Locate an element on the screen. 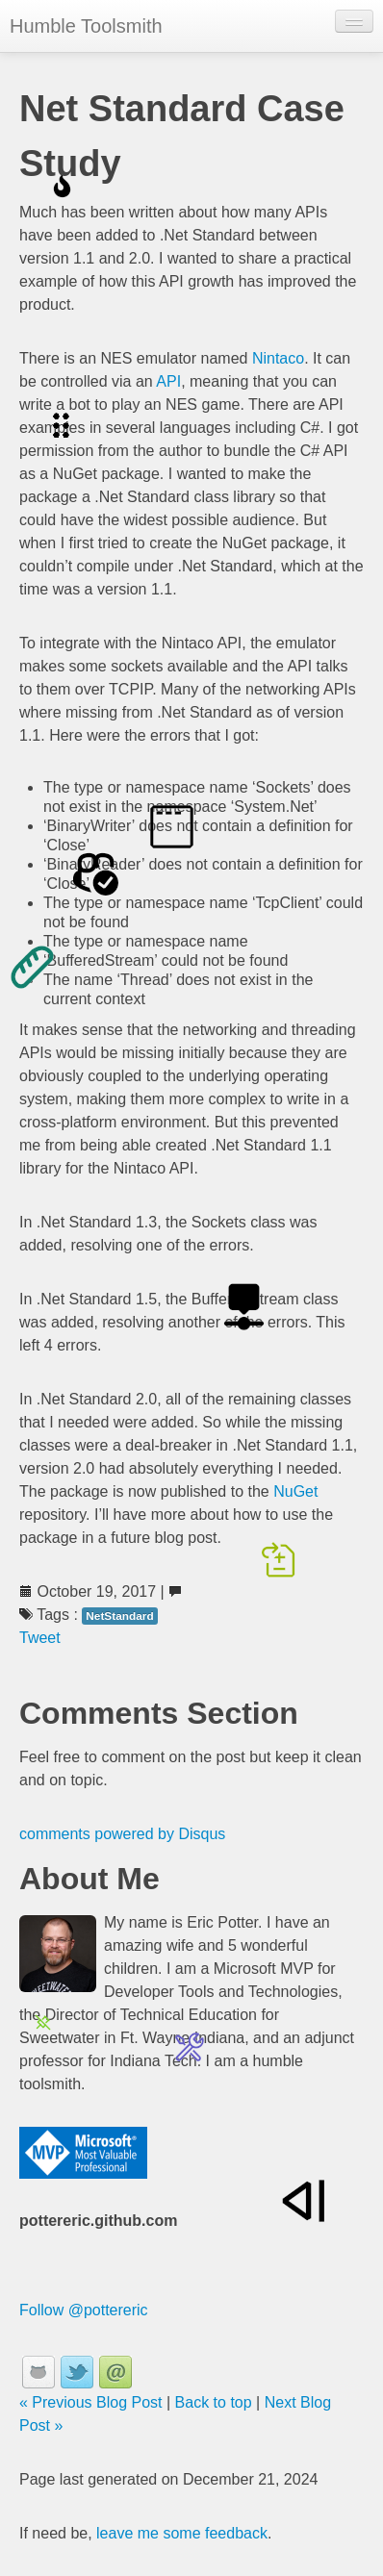 The image size is (383, 2576). view event details on a timeline is located at coordinates (243, 1305).